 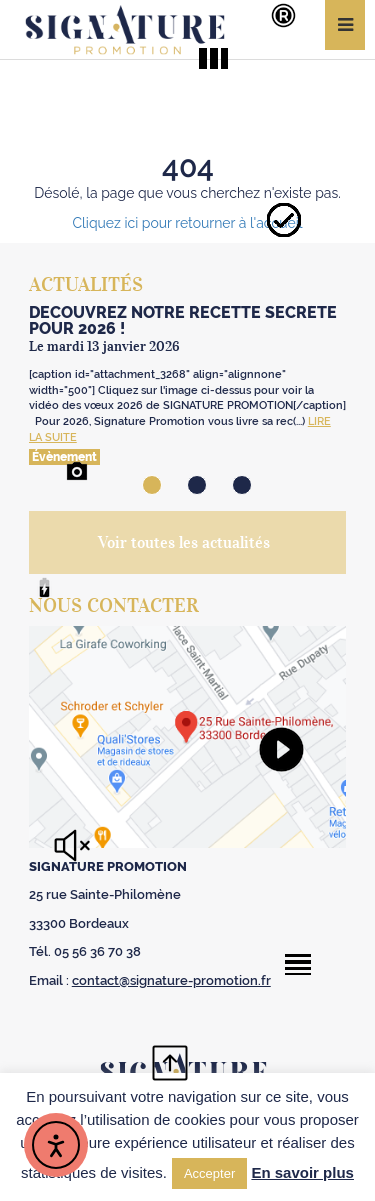 What do you see at coordinates (214, 58) in the screenshot?
I see `switch to week view in calendar` at bounding box center [214, 58].